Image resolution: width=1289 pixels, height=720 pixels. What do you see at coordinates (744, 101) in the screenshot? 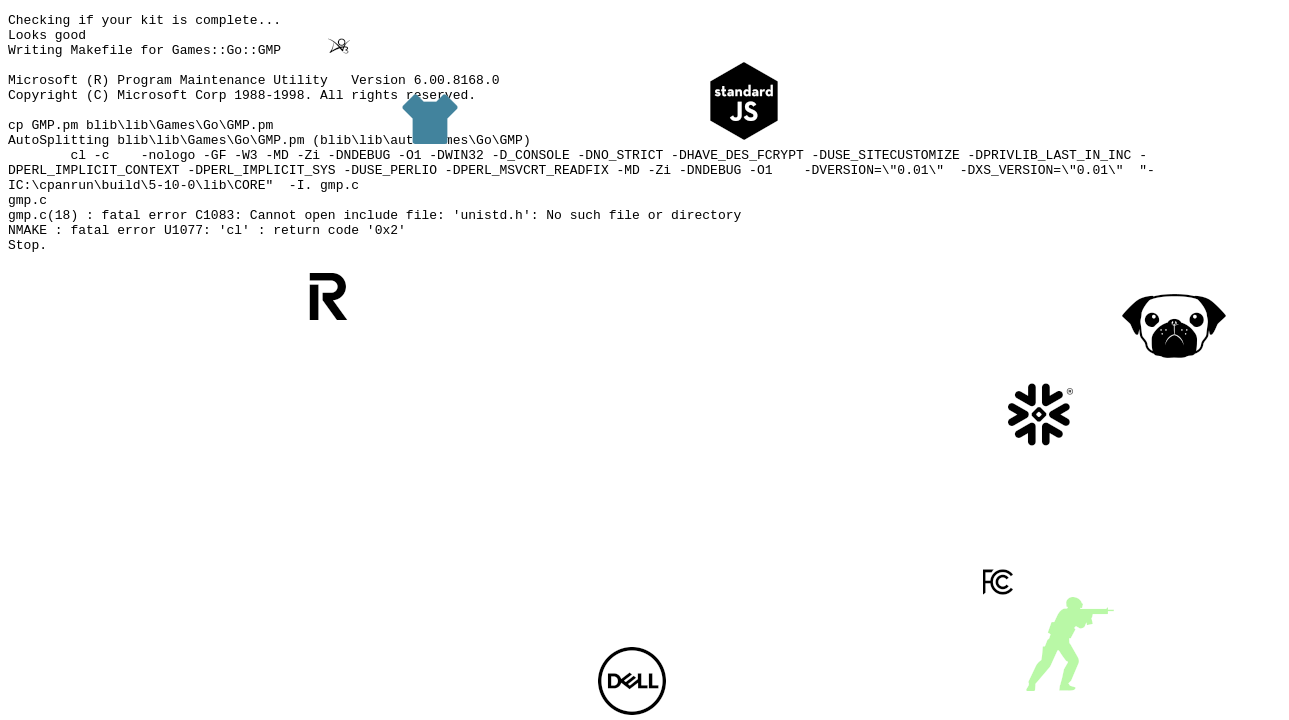
I see `standardjs javascript linting tool logo` at bounding box center [744, 101].